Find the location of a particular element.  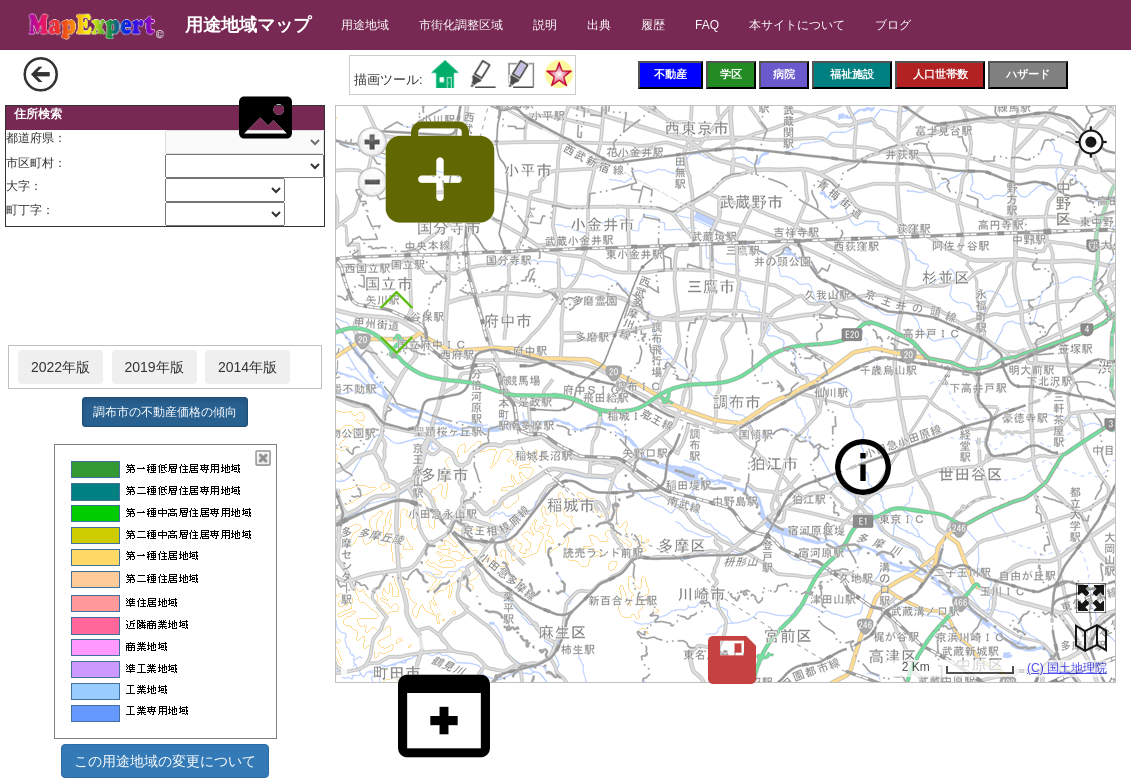

open a new window is located at coordinates (444, 716).